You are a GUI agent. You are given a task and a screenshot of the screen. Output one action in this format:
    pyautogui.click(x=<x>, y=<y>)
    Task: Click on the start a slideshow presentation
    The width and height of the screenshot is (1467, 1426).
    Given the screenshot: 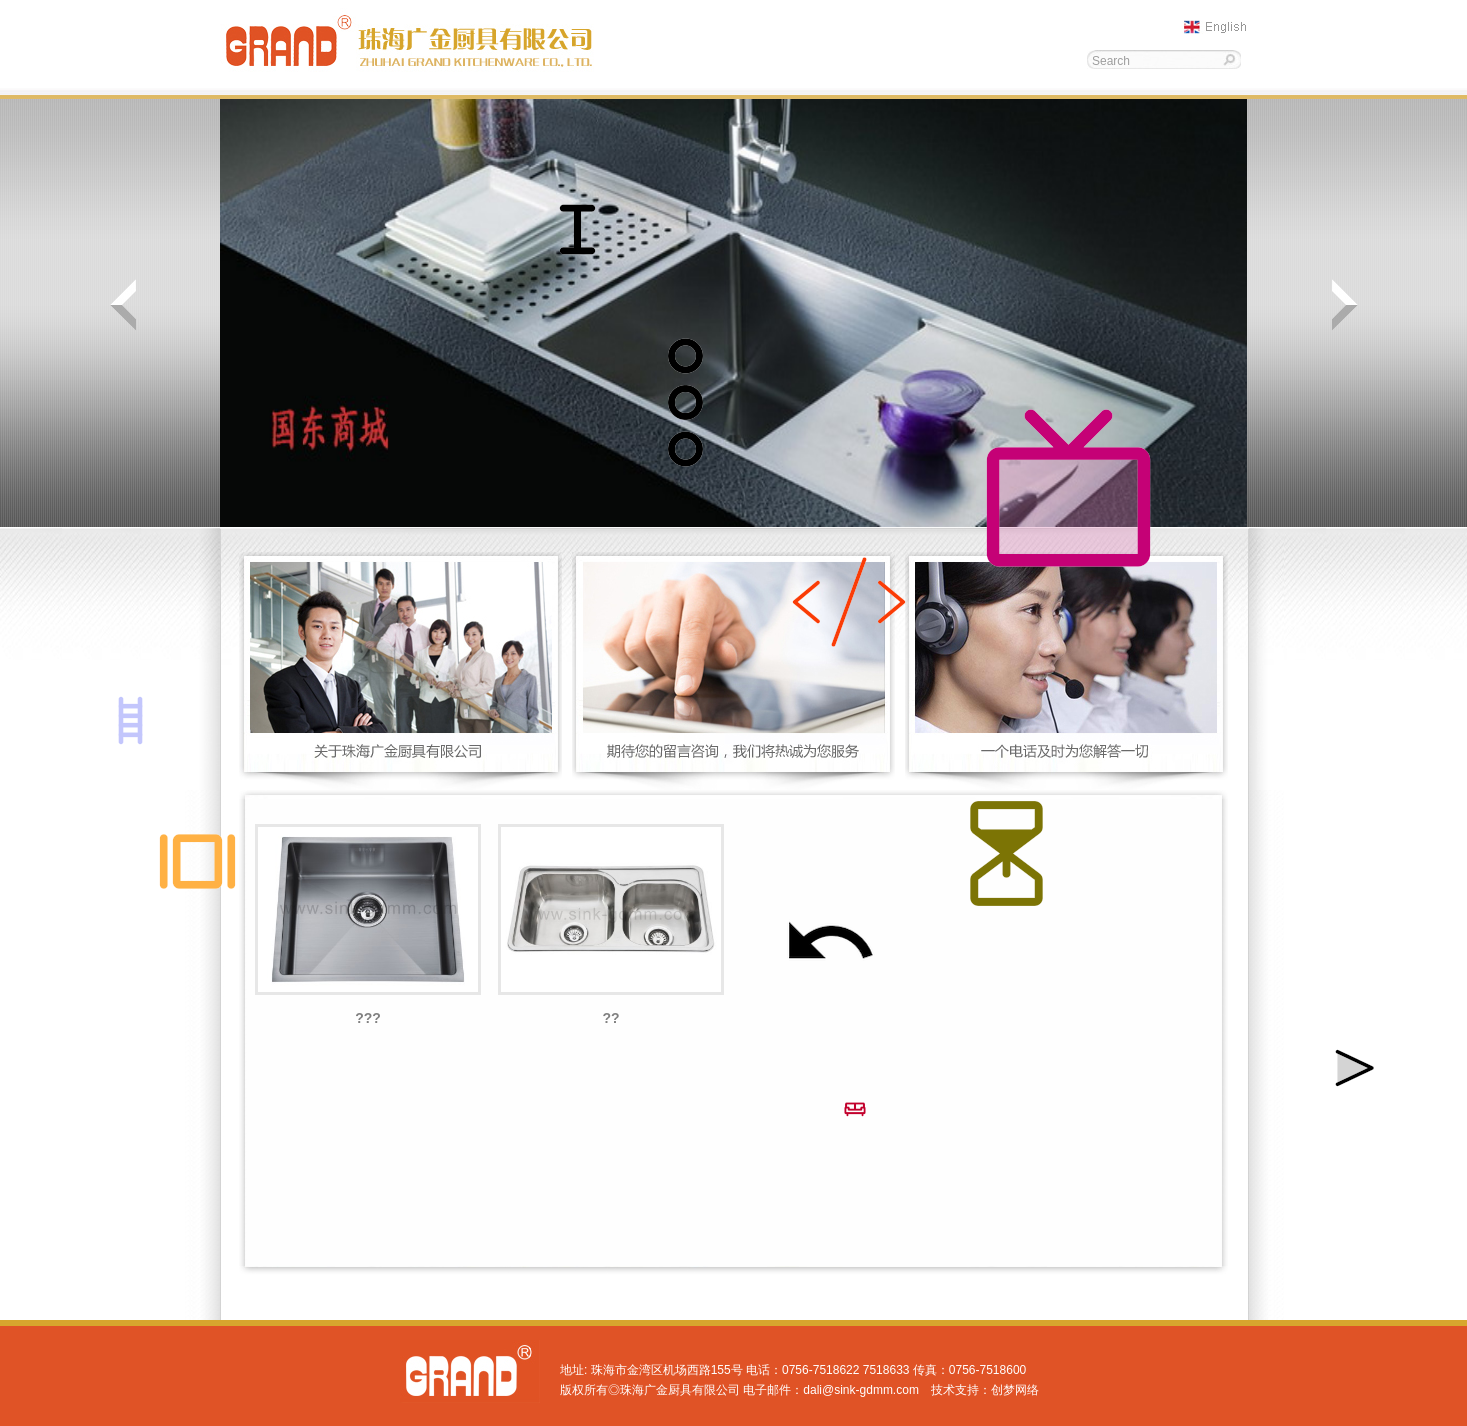 What is the action you would take?
    pyautogui.click(x=197, y=861)
    